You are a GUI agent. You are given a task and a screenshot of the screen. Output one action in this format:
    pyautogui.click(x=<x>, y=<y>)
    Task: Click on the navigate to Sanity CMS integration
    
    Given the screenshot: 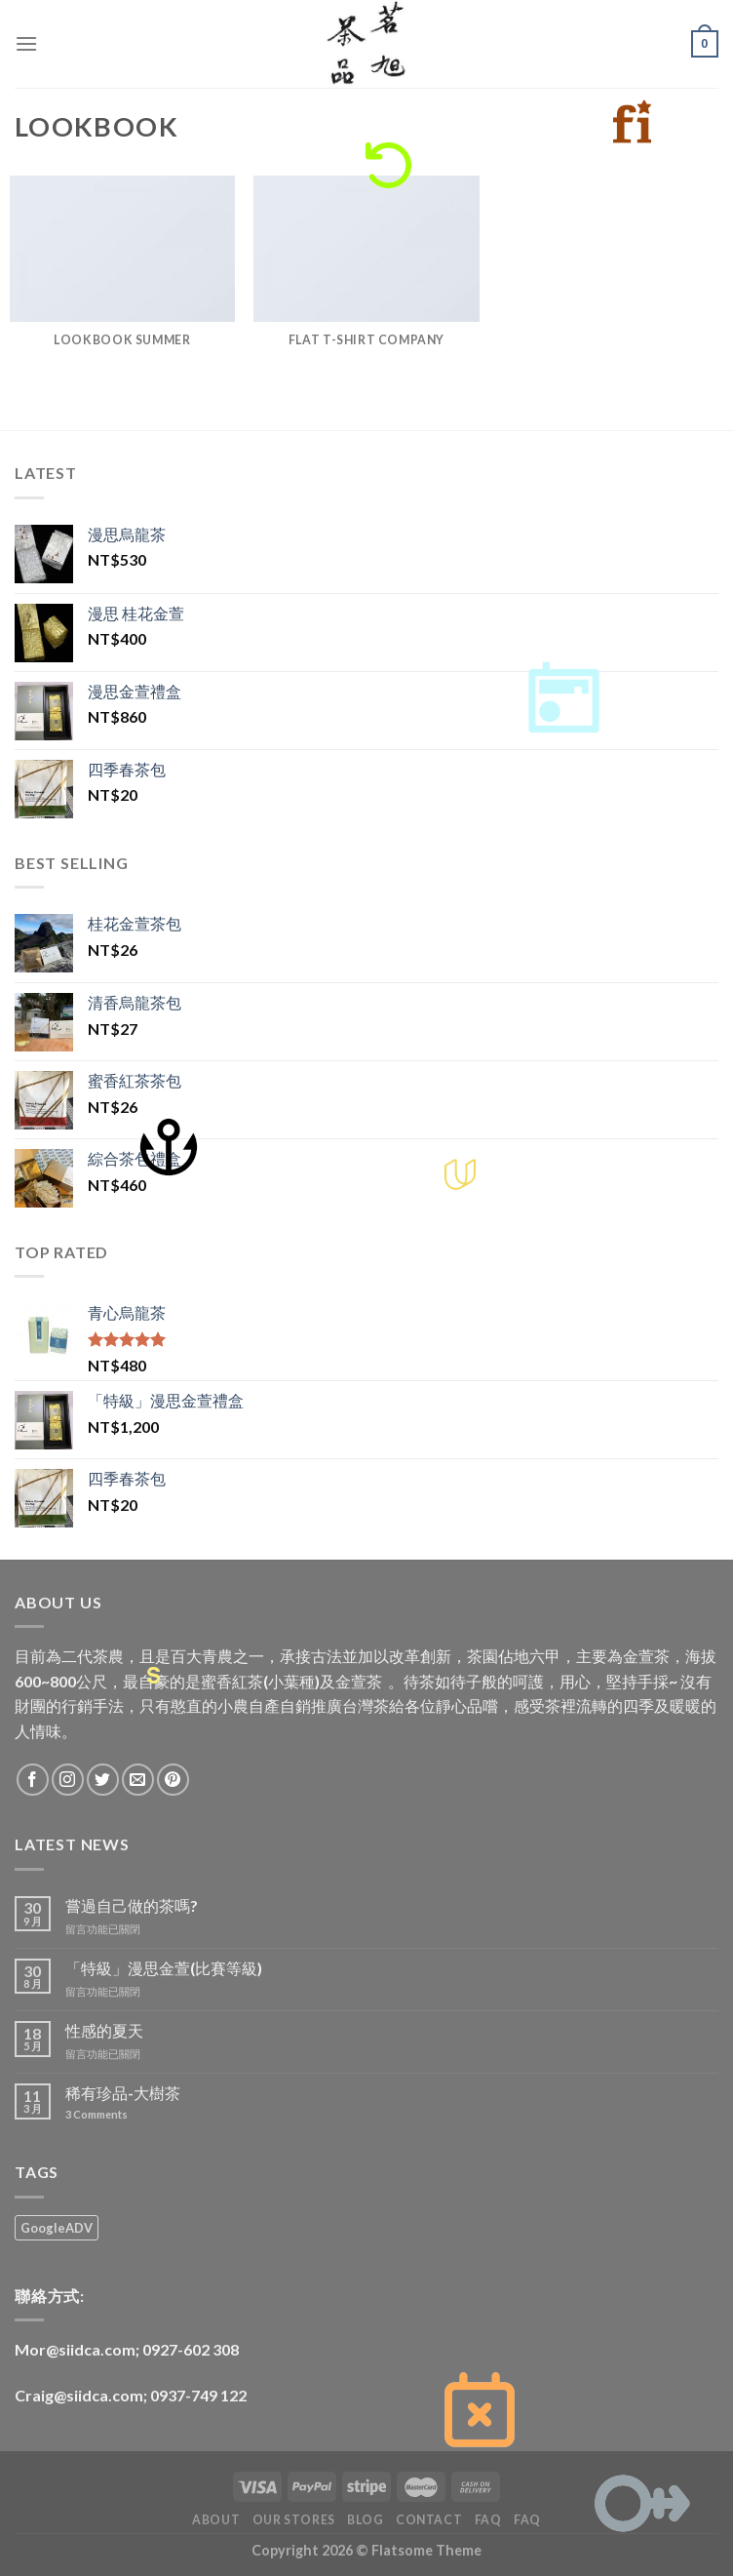 What is the action you would take?
    pyautogui.click(x=153, y=1675)
    